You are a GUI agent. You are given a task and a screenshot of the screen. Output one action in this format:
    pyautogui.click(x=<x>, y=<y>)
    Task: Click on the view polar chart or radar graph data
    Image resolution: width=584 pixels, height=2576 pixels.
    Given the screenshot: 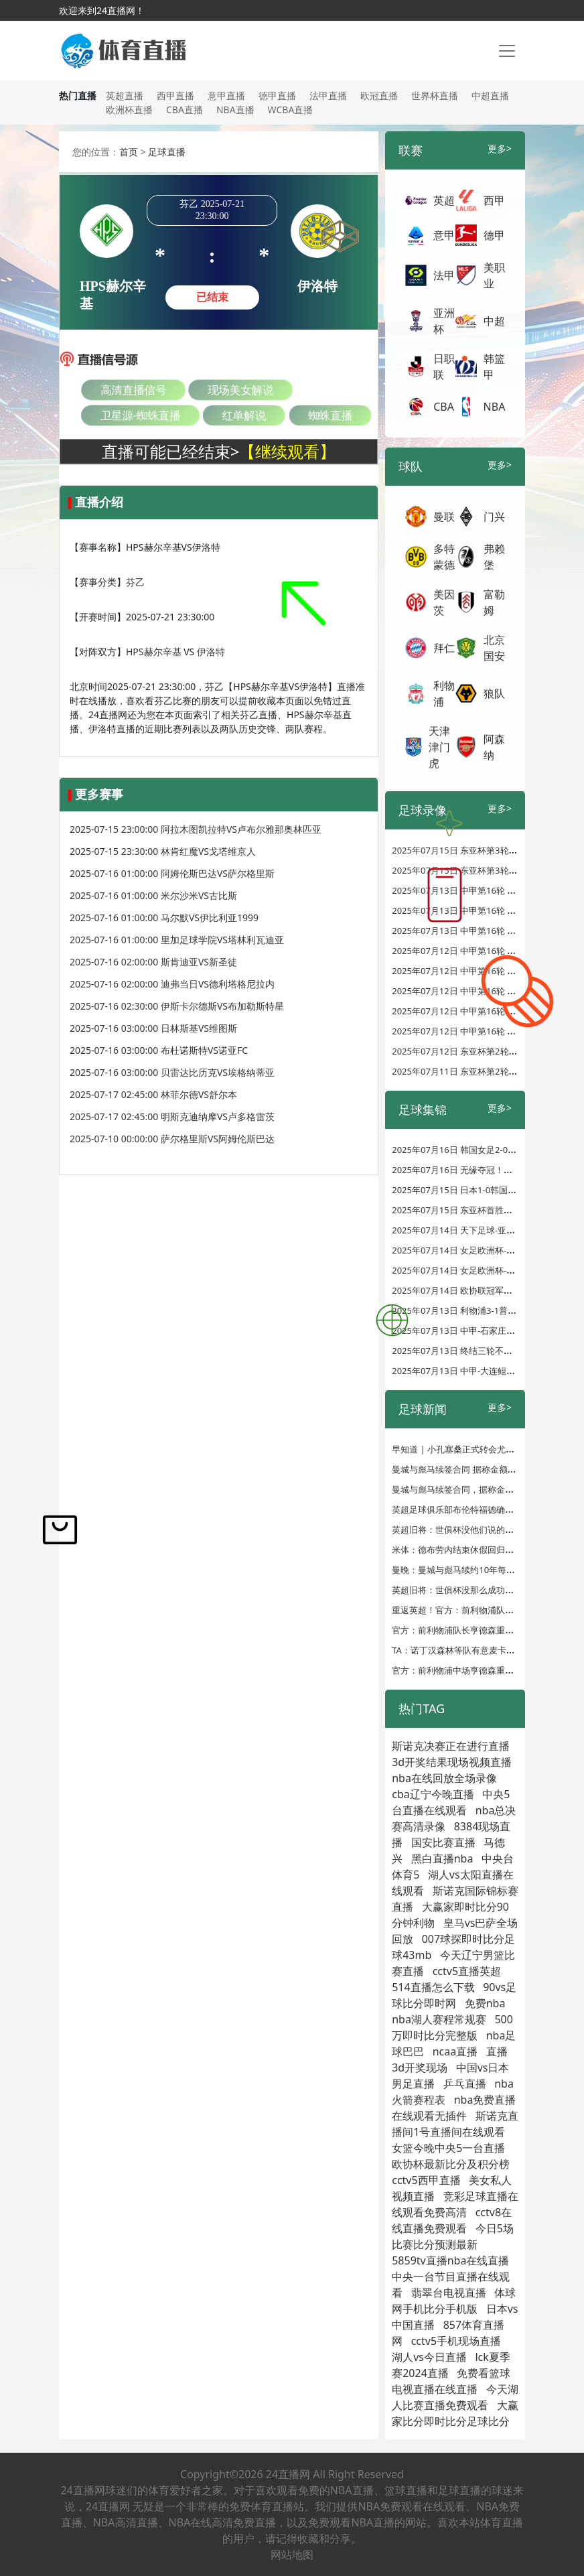 What is the action you would take?
    pyautogui.click(x=392, y=1320)
    